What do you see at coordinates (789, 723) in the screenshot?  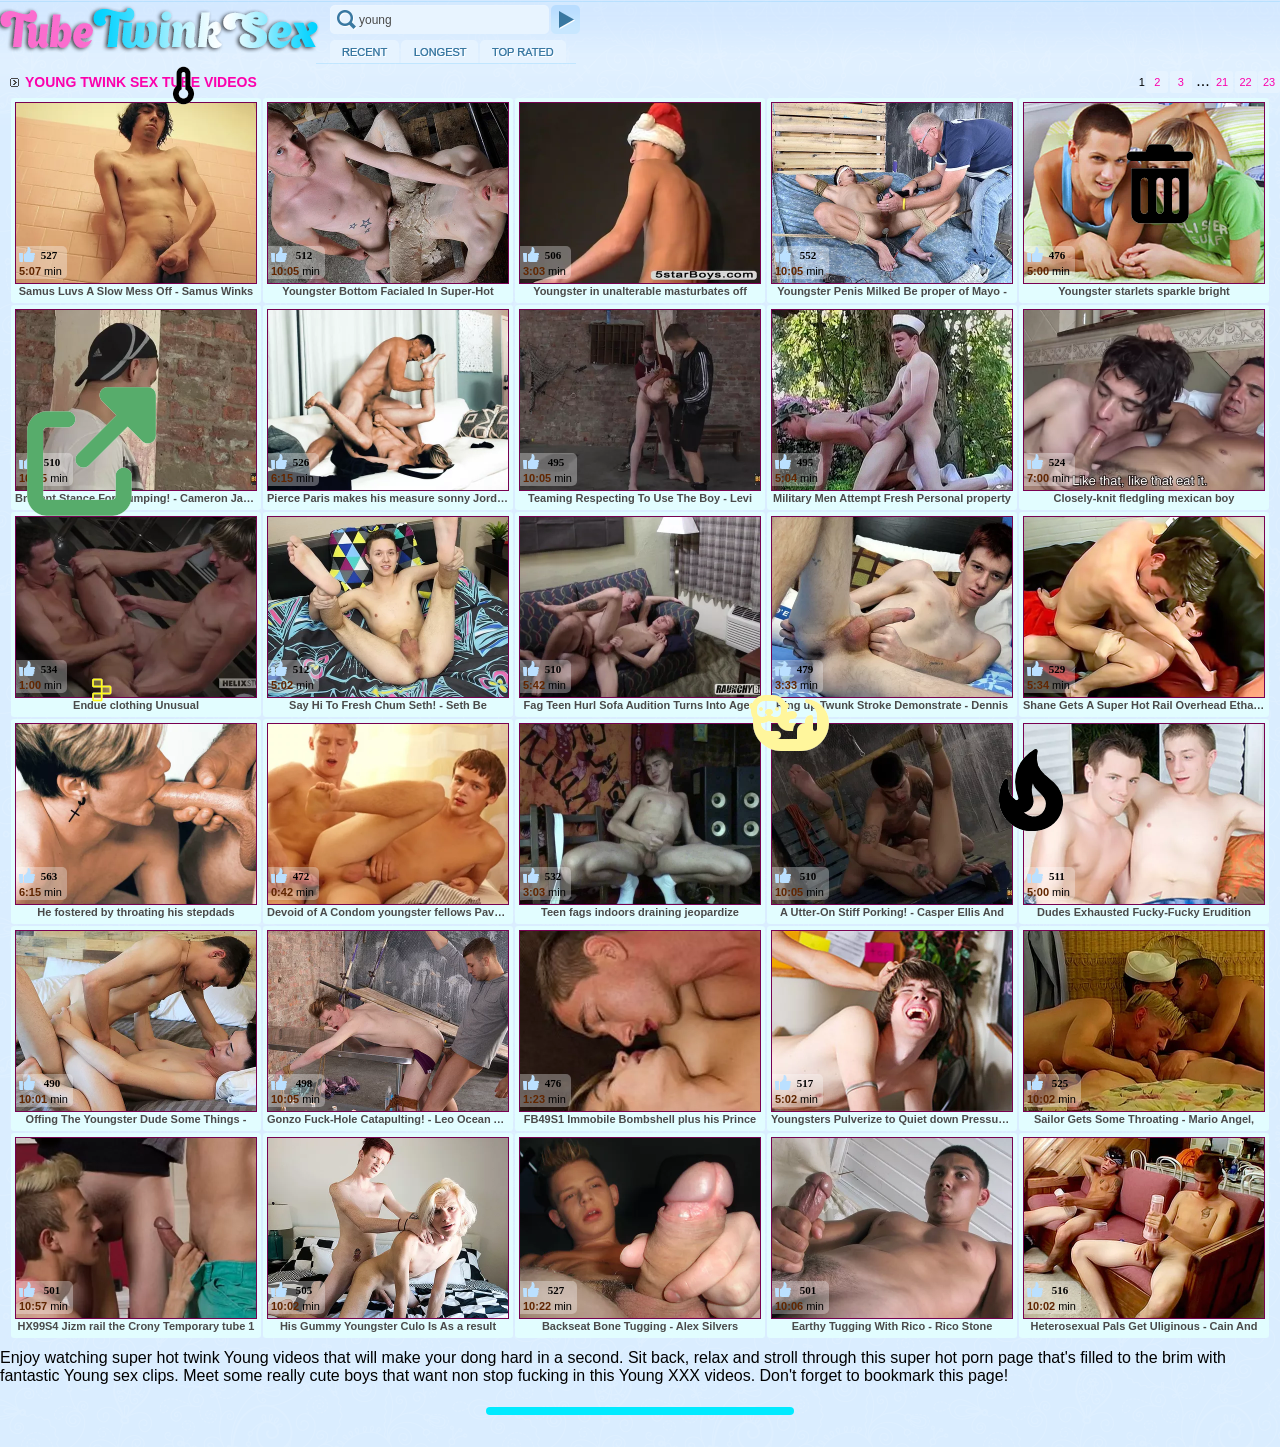 I see `otter mascot or brand logo` at bounding box center [789, 723].